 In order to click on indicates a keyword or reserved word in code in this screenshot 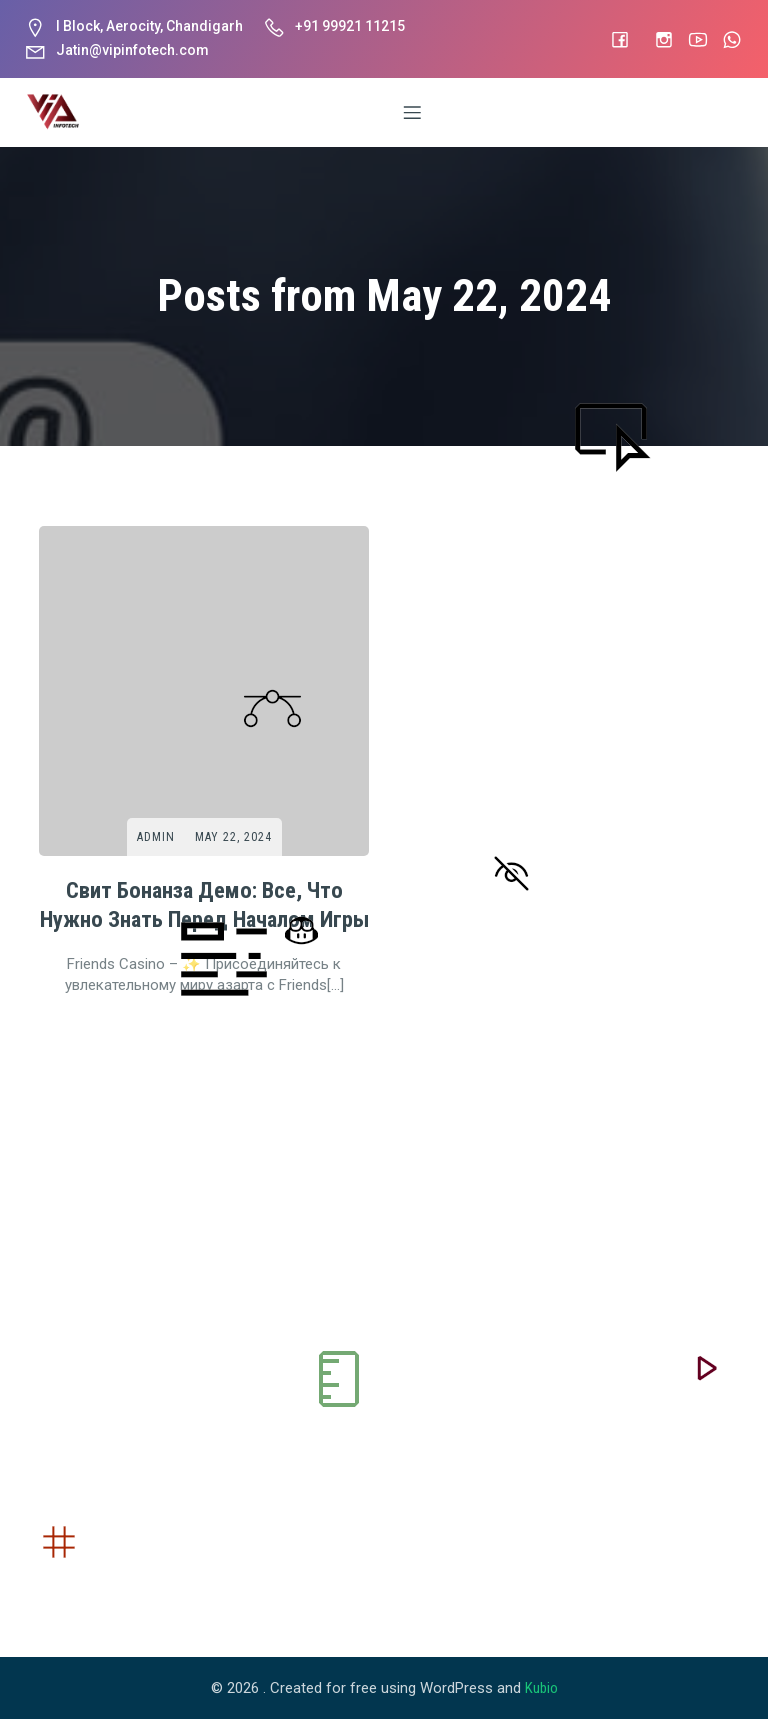, I will do `click(224, 959)`.